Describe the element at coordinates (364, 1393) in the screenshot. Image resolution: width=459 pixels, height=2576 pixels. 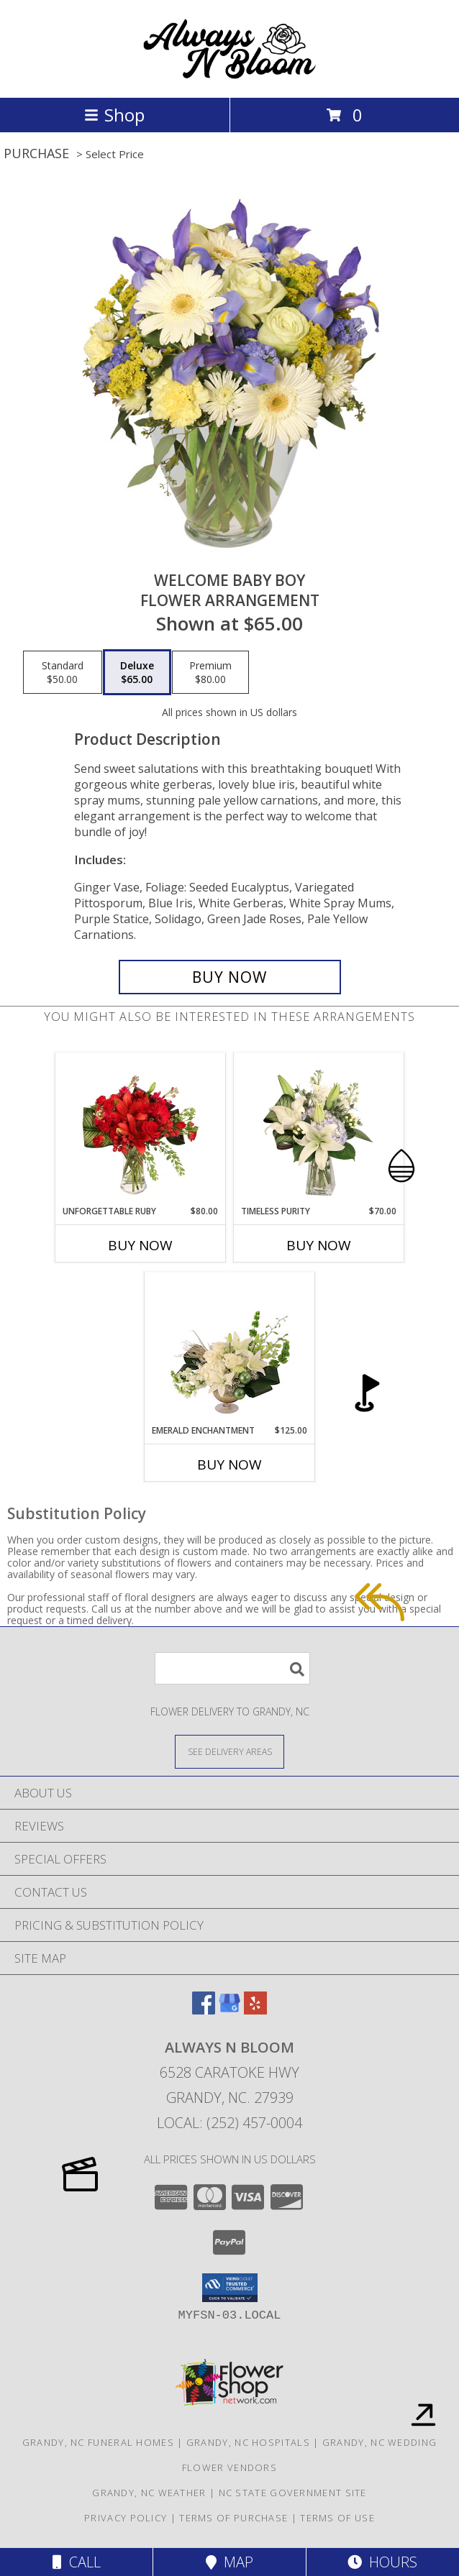
I see `access golf course or mini golf features` at that location.